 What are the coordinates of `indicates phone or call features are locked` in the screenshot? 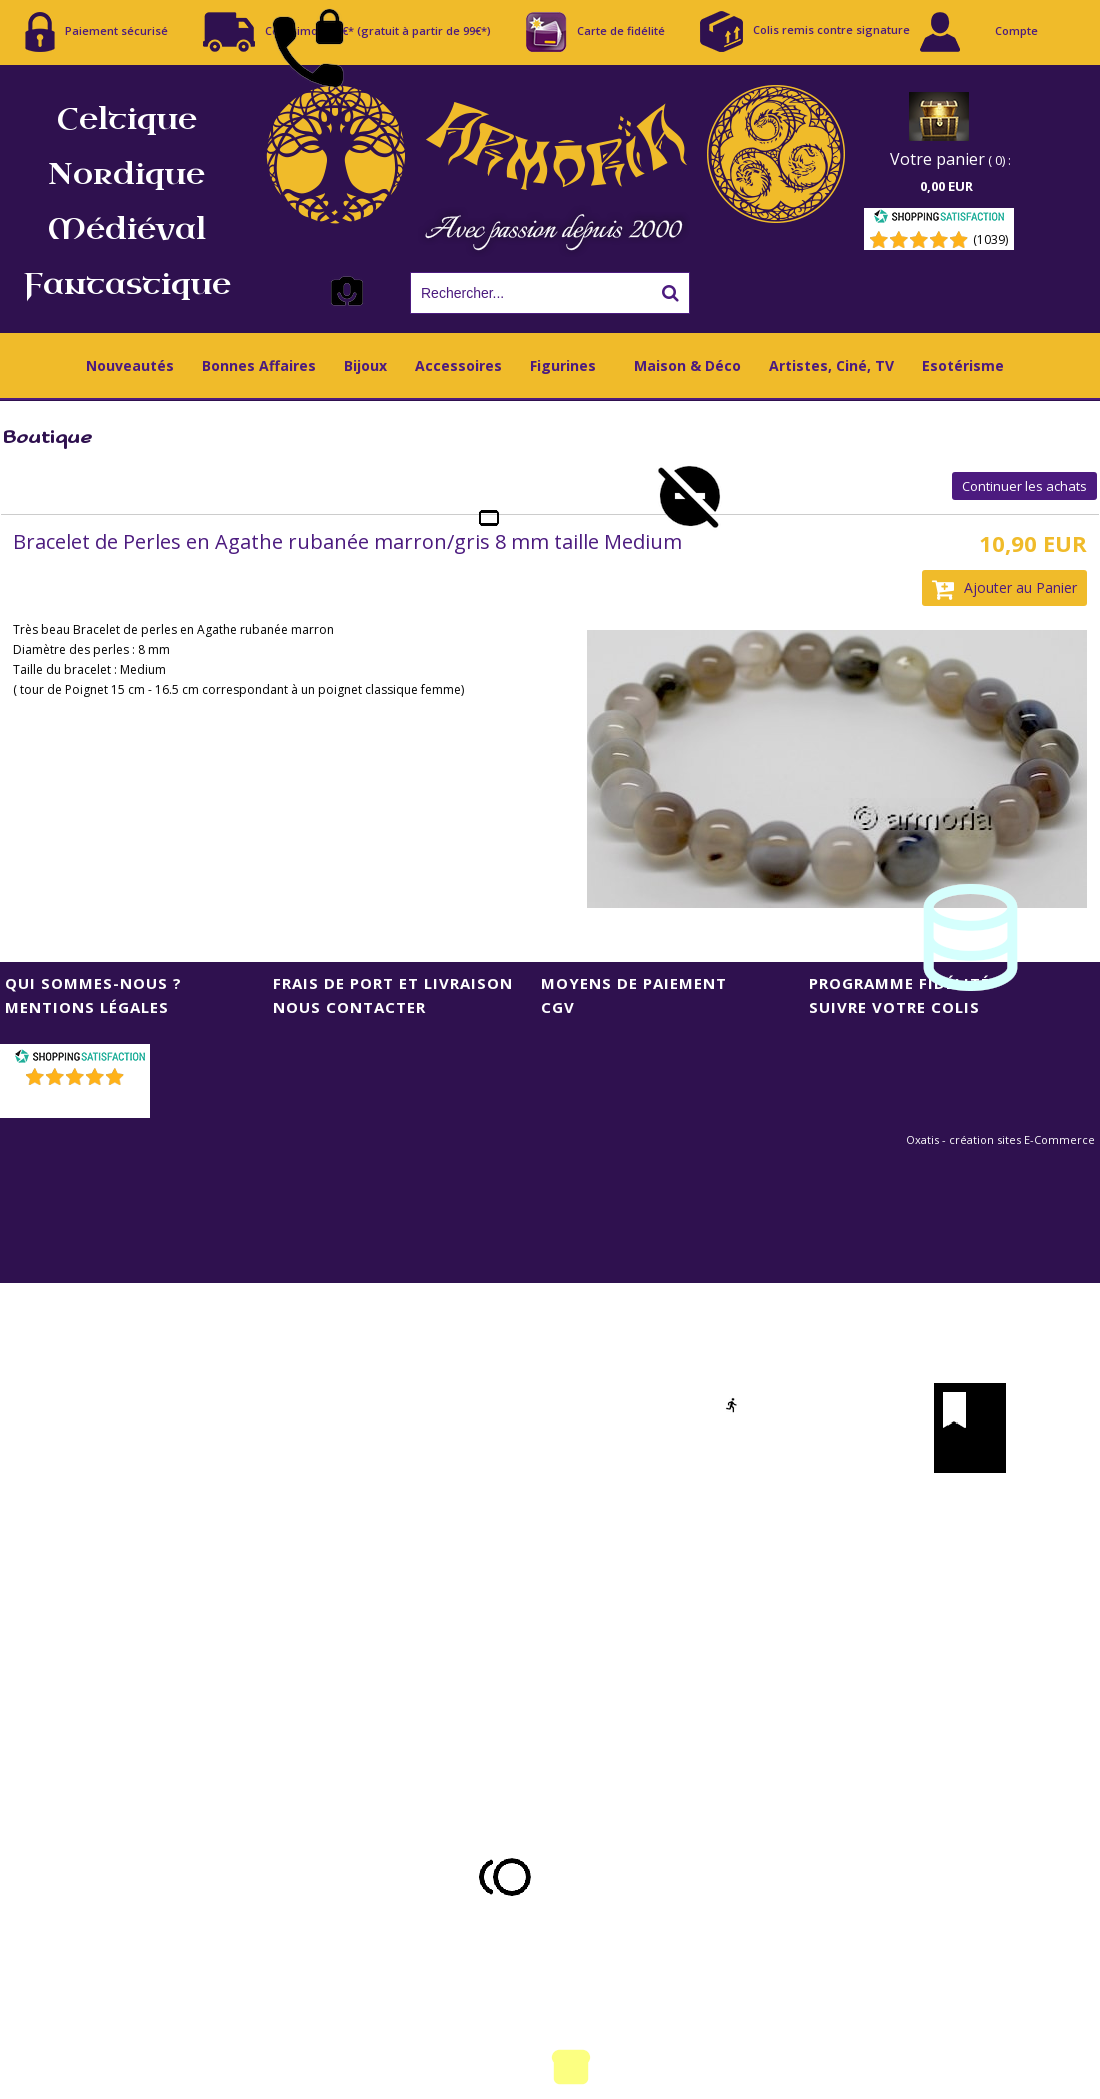 It's located at (308, 52).